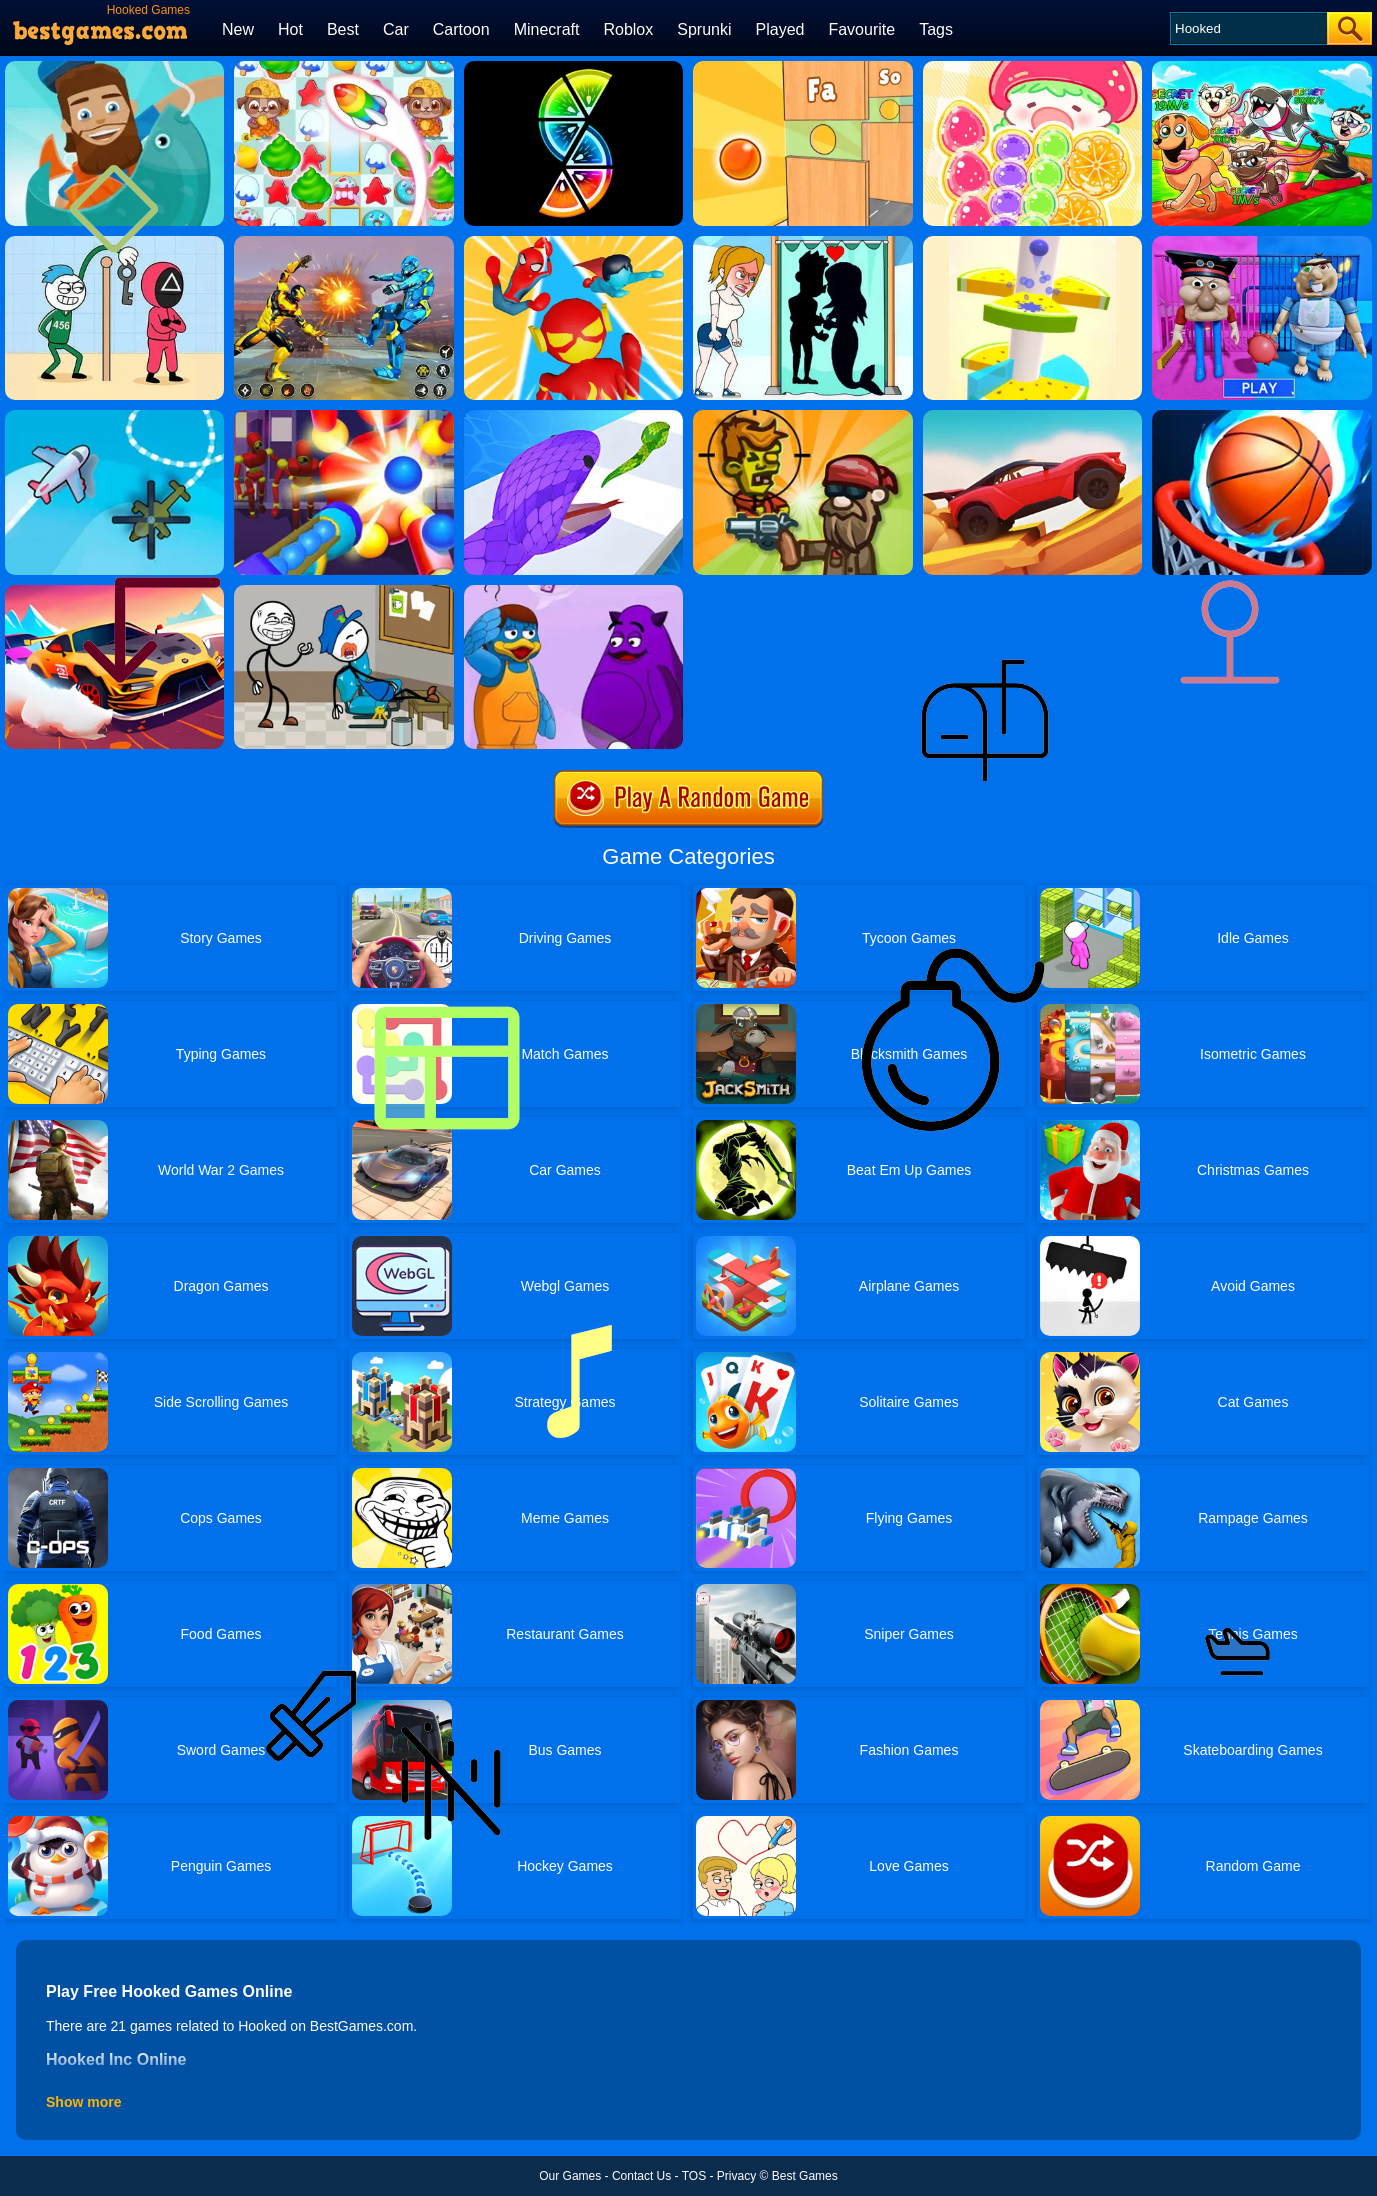 This screenshot has height=2196, width=1377. I want to click on indicates flight mode is active, so click(1237, 1649).